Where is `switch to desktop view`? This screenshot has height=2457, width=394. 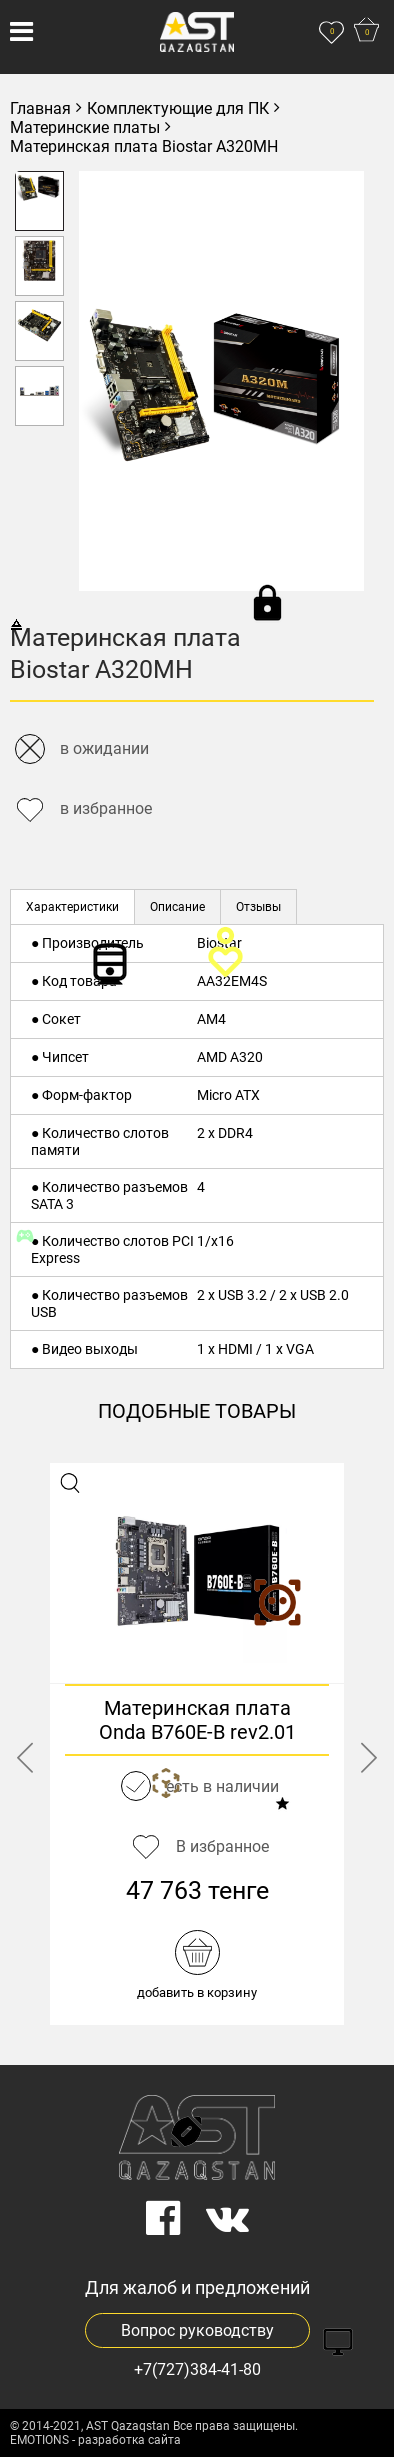 switch to desktop view is located at coordinates (338, 2342).